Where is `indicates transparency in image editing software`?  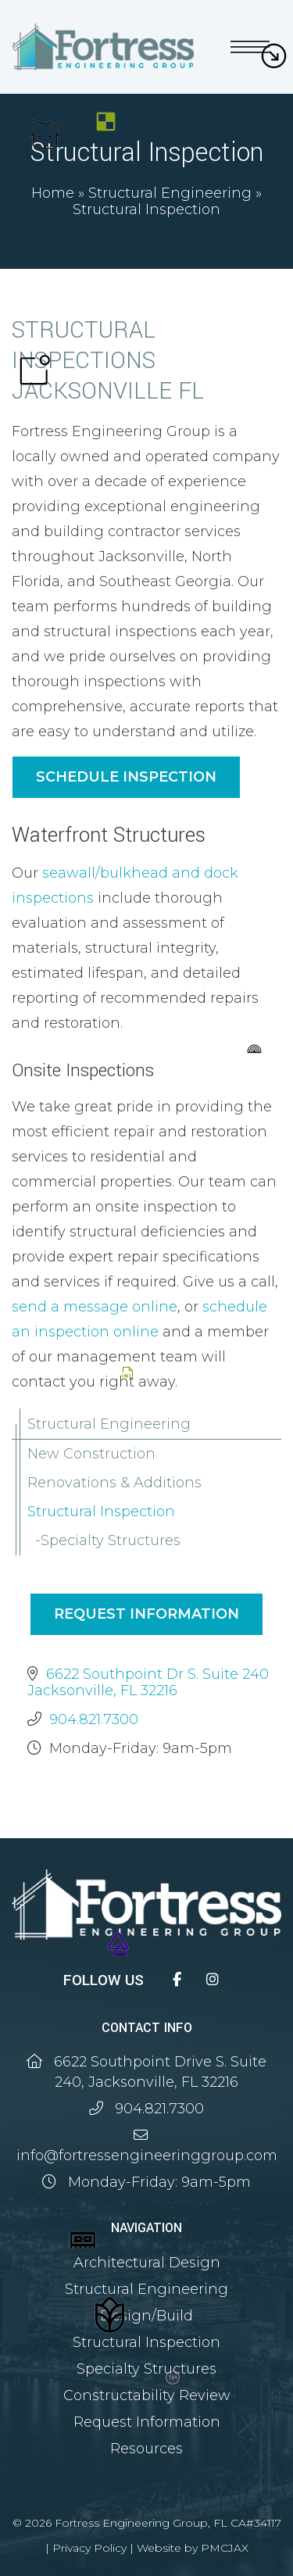 indicates transparency in image editing software is located at coordinates (105, 121).